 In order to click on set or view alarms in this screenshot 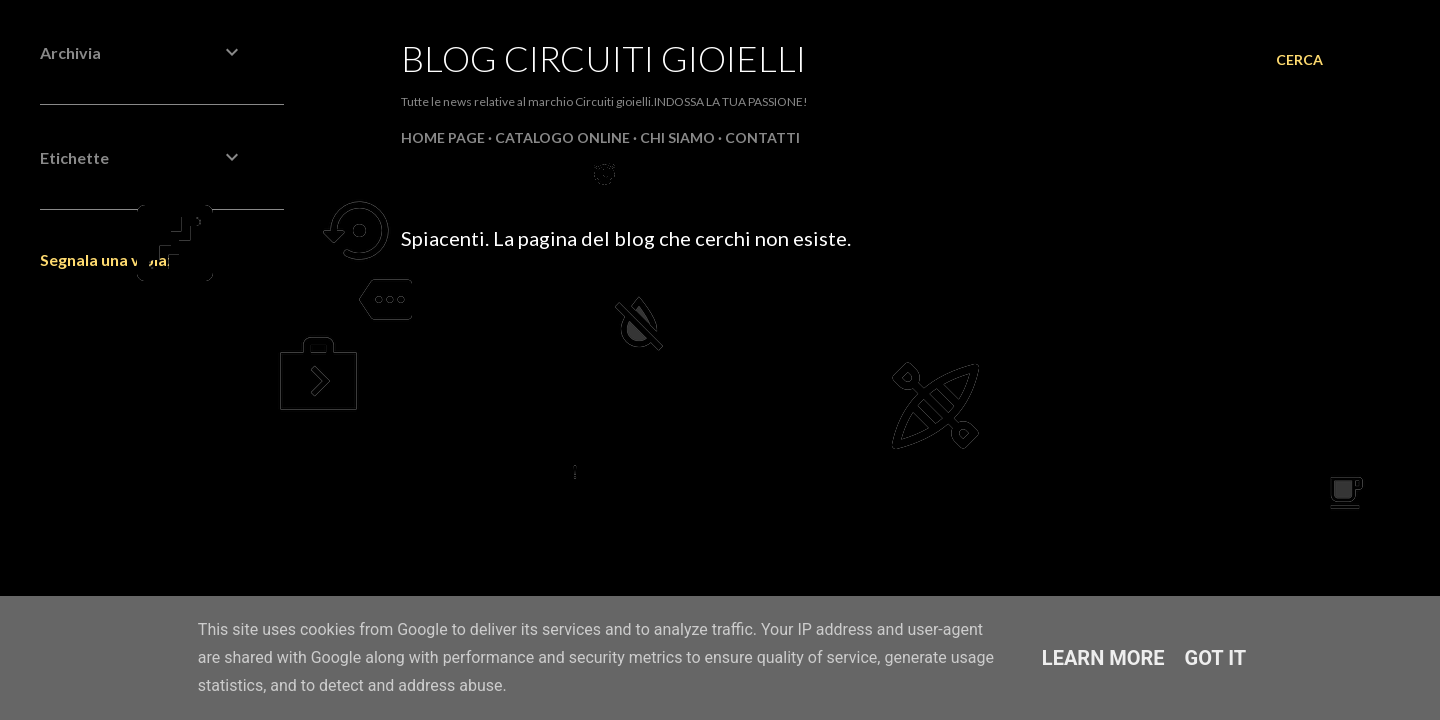, I will do `click(604, 173)`.